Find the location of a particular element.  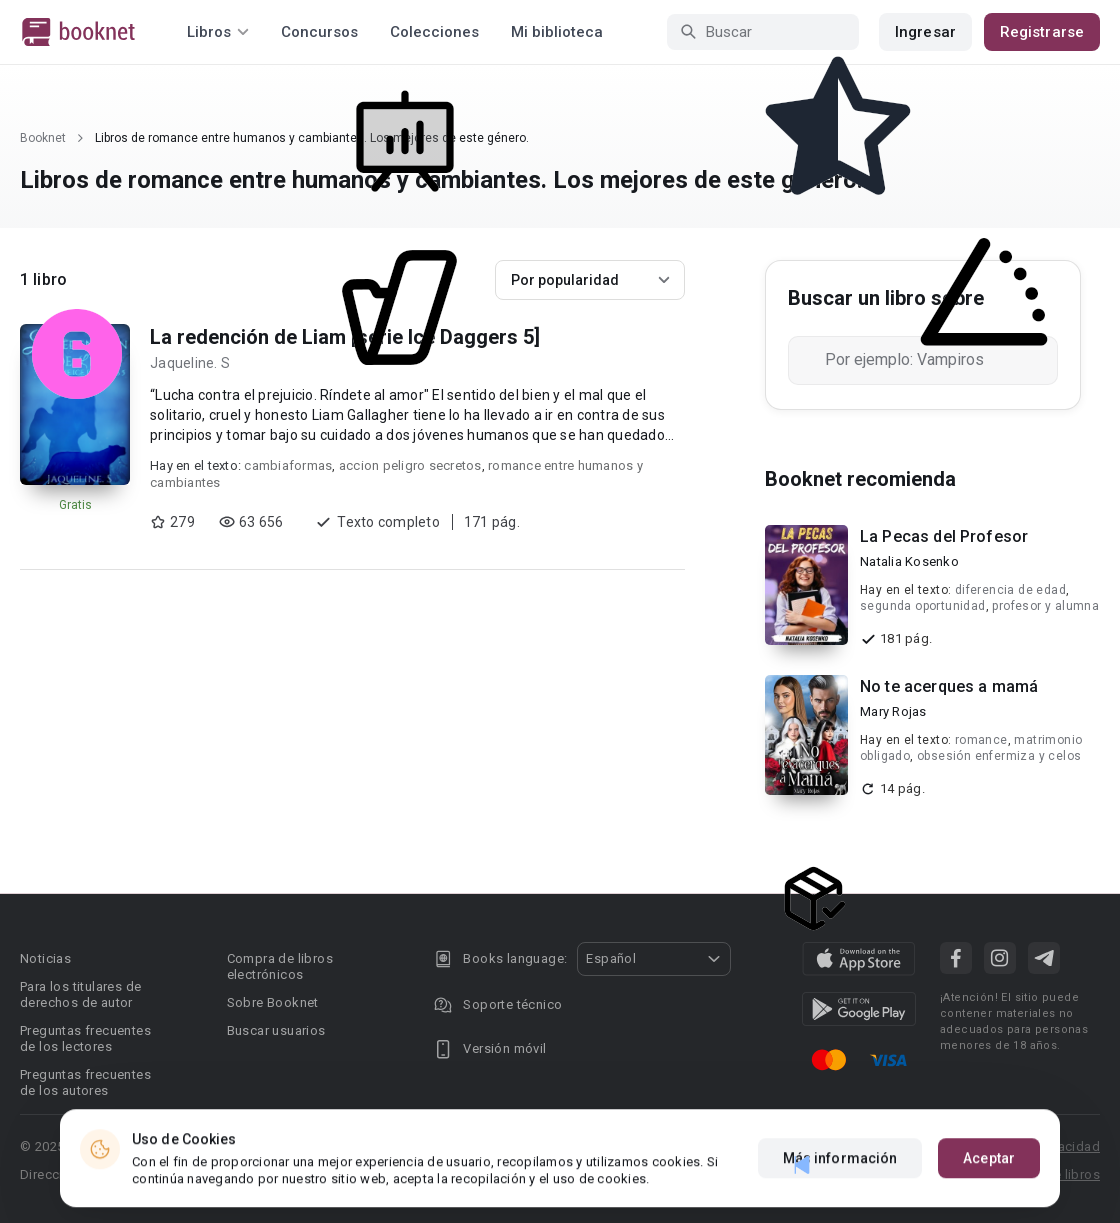

indicates a partial or half-star rating is located at coordinates (838, 129).